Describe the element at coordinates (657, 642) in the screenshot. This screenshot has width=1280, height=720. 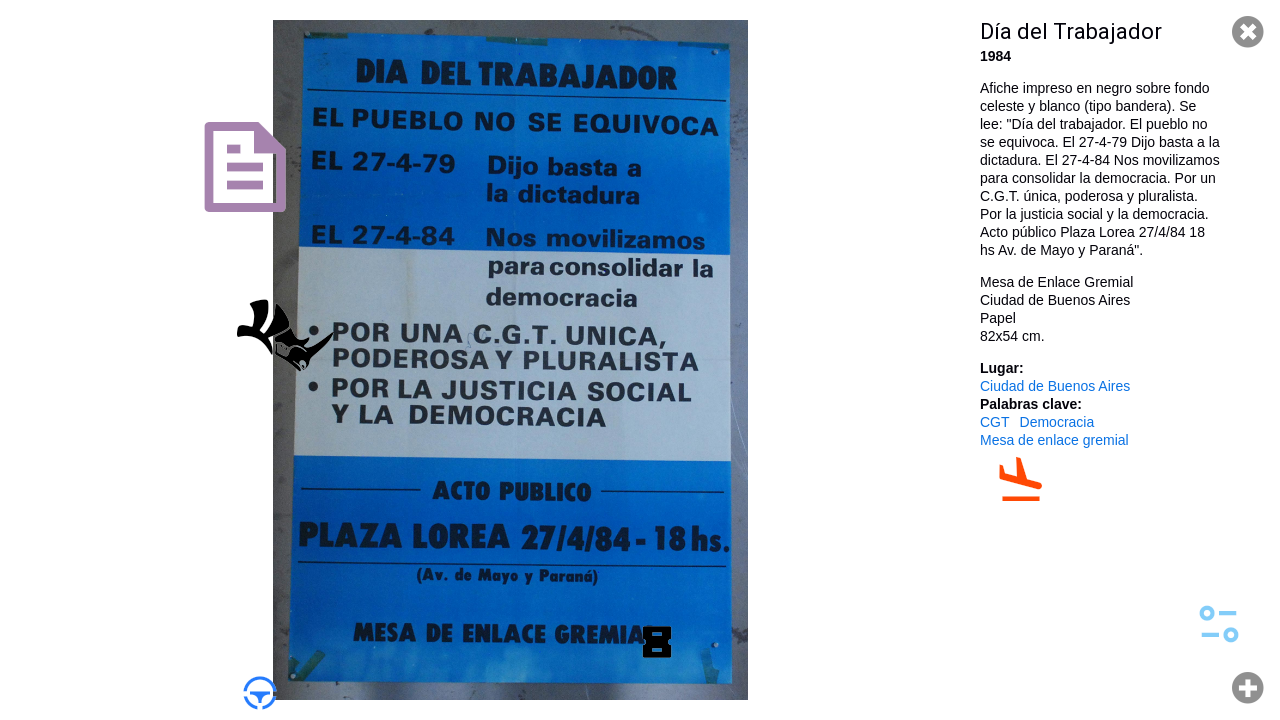
I see `apply a coupon or discount code` at that location.